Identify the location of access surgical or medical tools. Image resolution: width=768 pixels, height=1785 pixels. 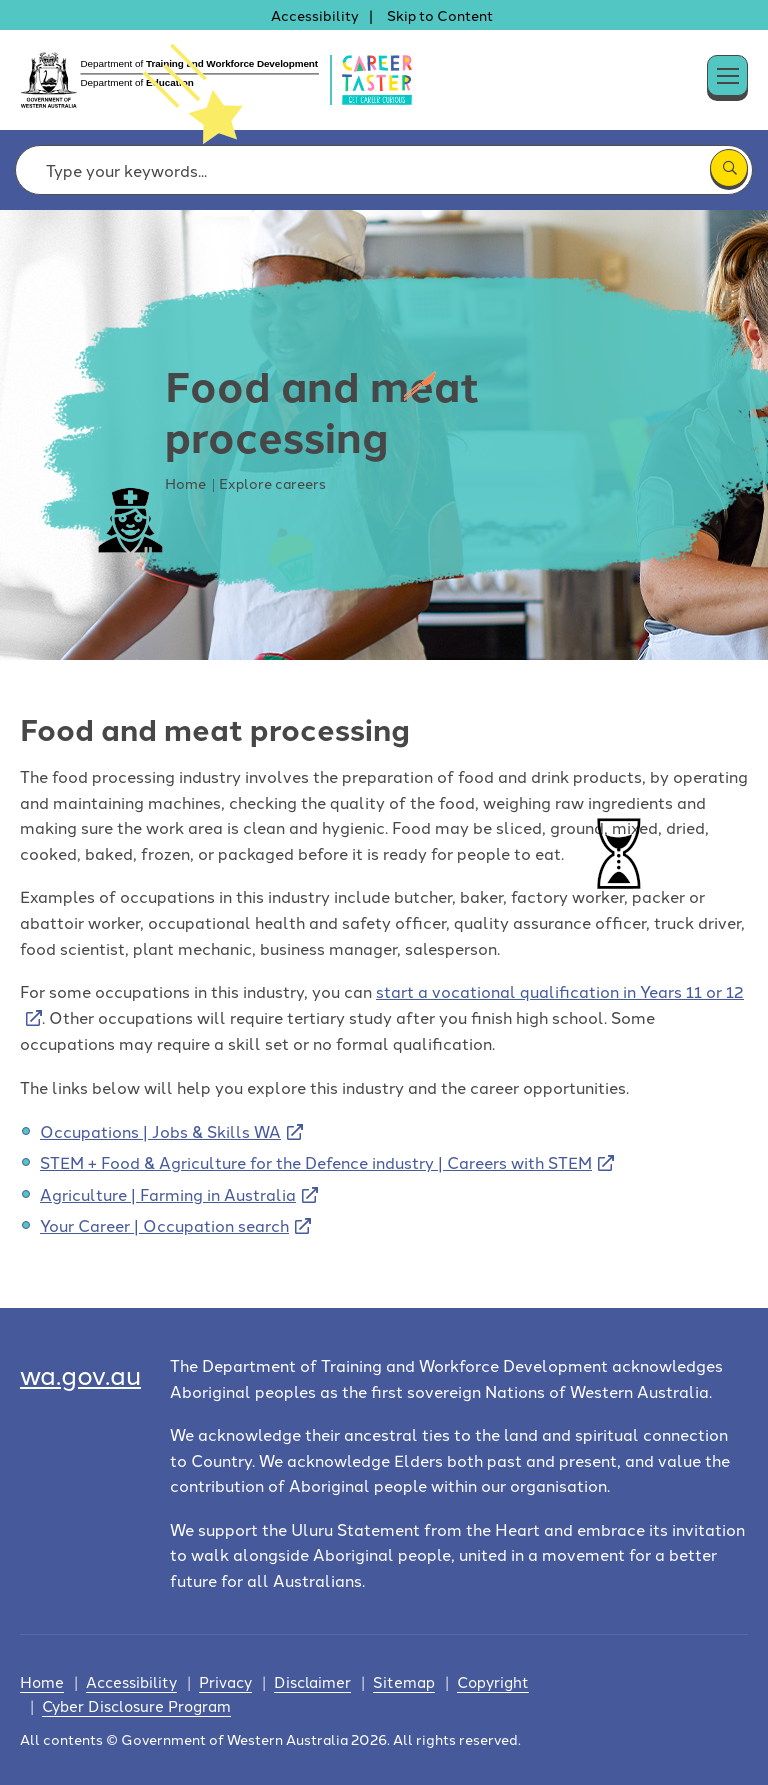
(420, 387).